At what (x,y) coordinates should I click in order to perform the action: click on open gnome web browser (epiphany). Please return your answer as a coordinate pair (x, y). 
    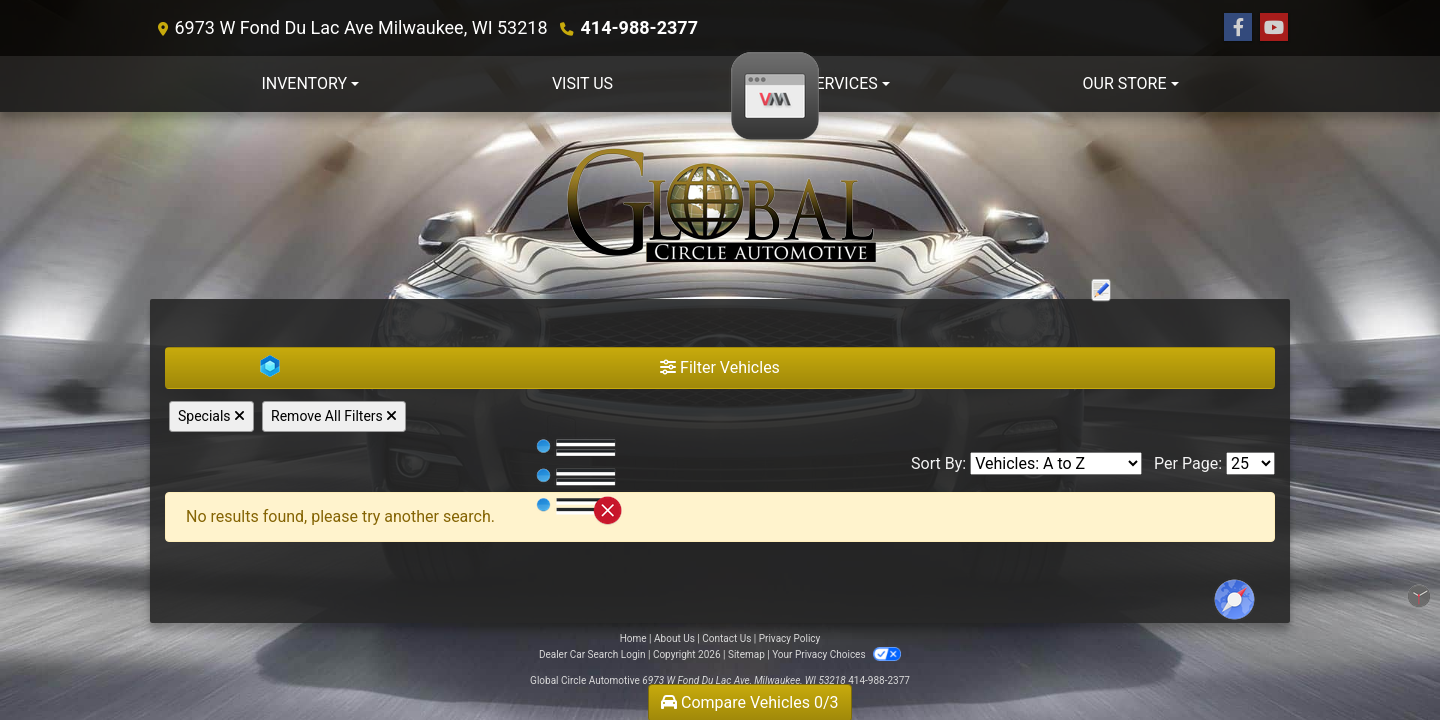
    Looking at the image, I should click on (1234, 599).